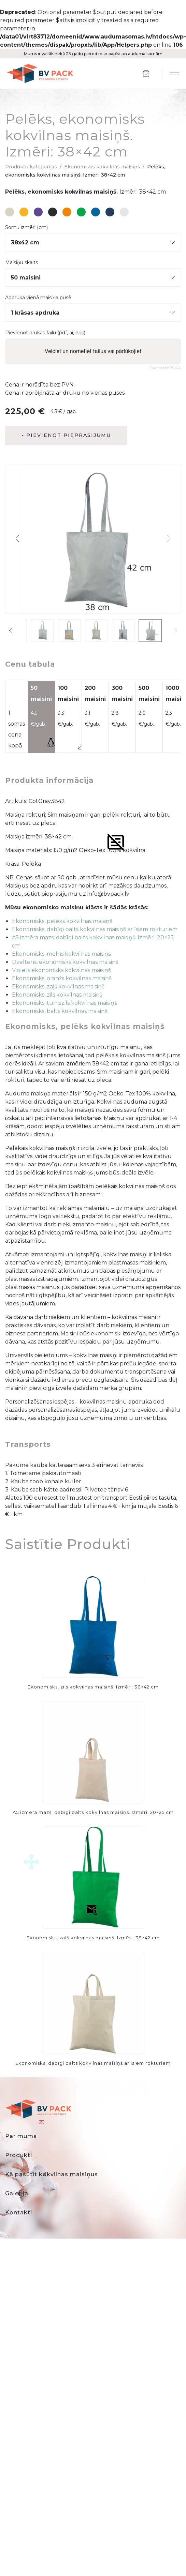 The image size is (186, 2576). I want to click on indicates Linux operating system compatibility, so click(51, 742).